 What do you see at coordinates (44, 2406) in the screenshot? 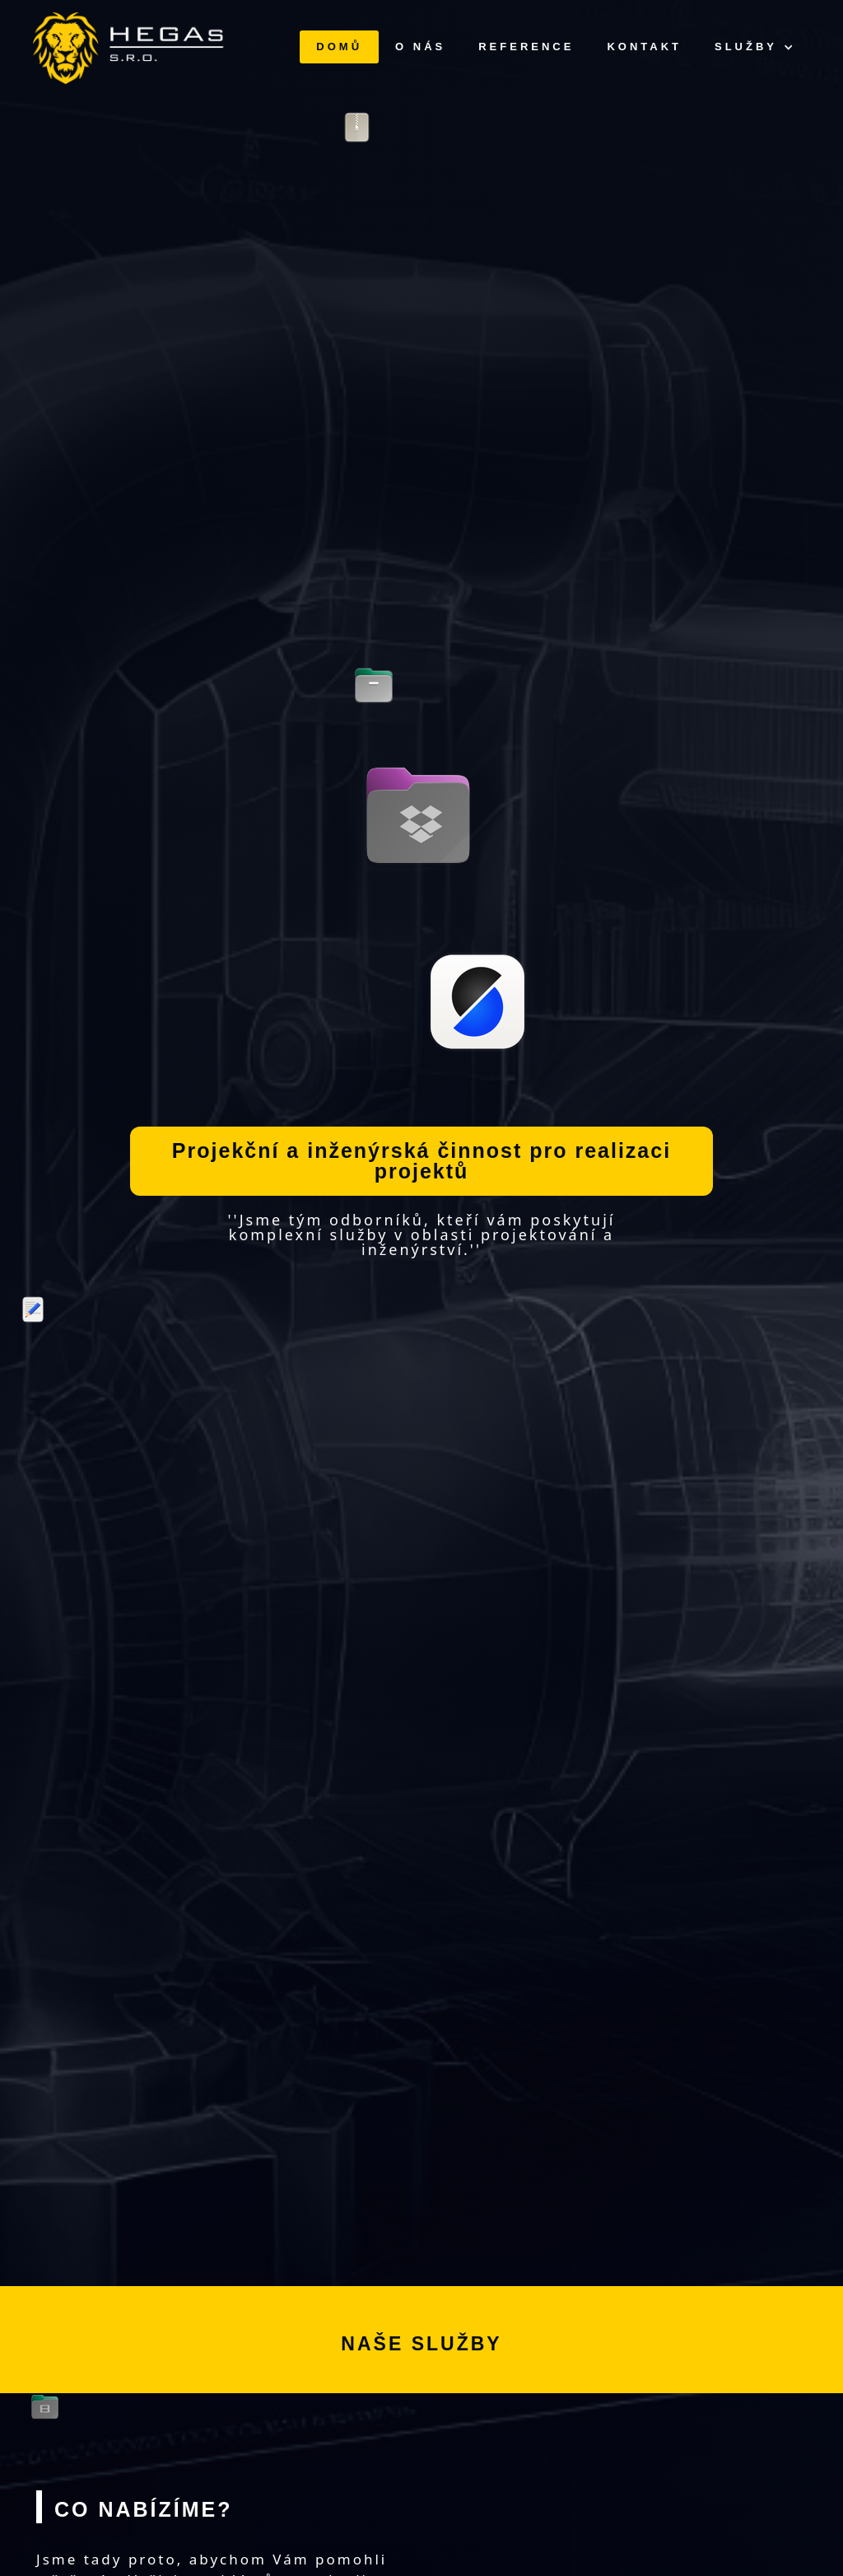
I see `open your videos folder` at bounding box center [44, 2406].